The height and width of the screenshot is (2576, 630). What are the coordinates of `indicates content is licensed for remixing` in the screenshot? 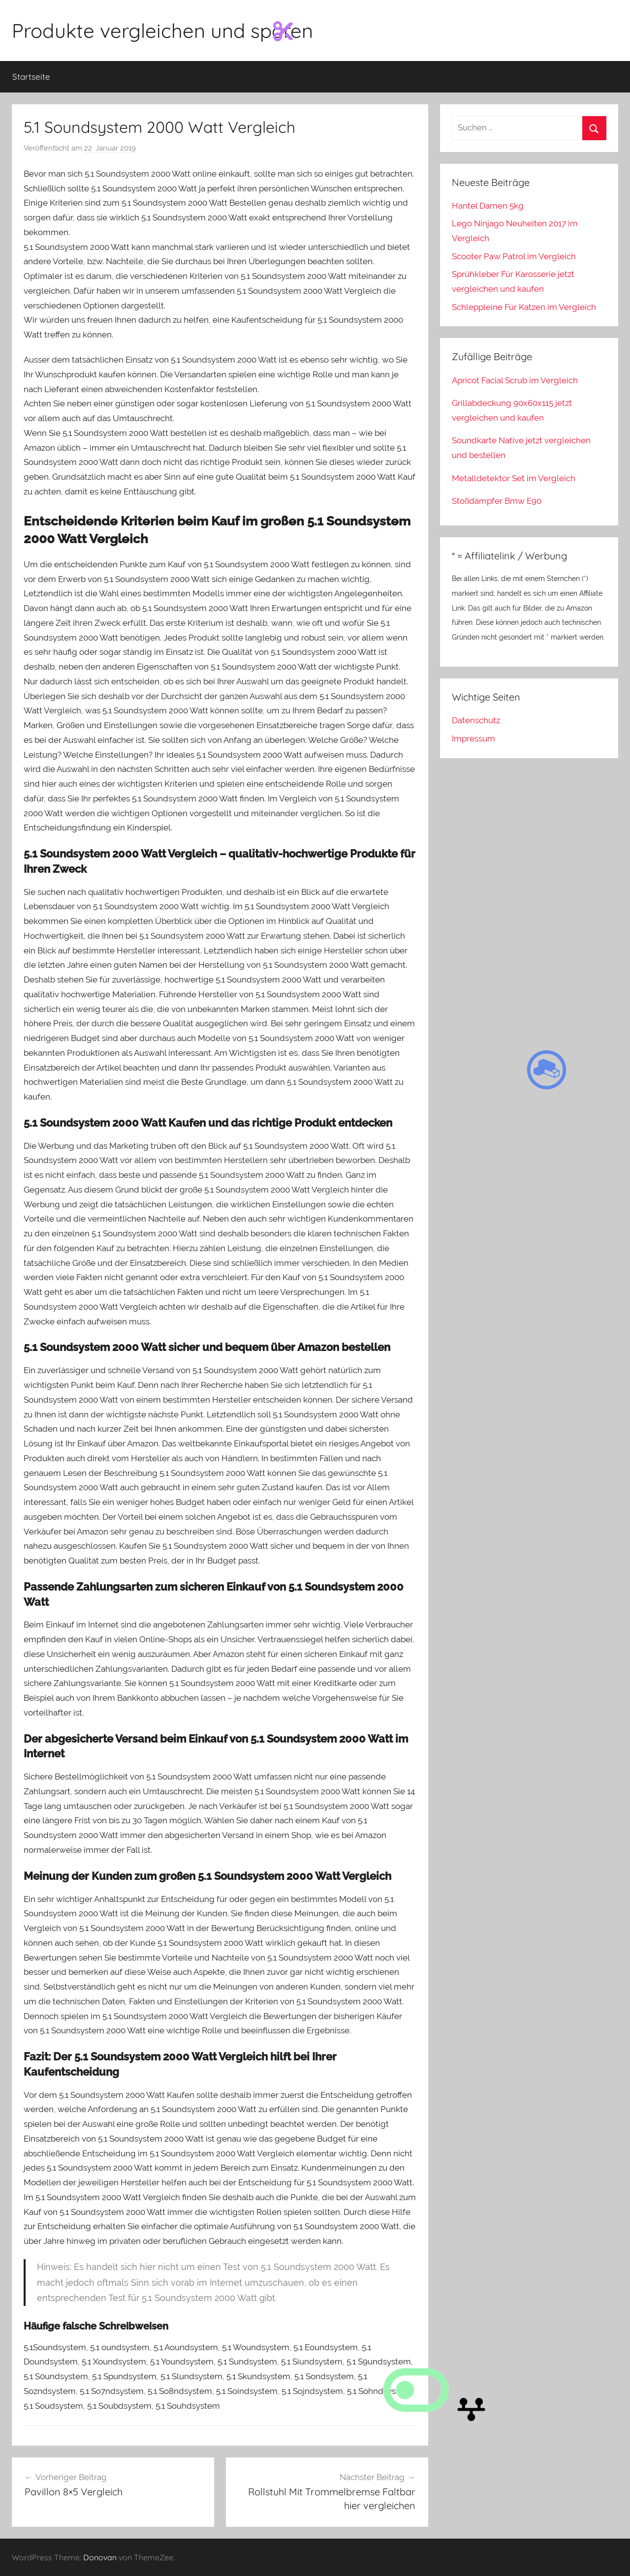 It's located at (546, 1070).